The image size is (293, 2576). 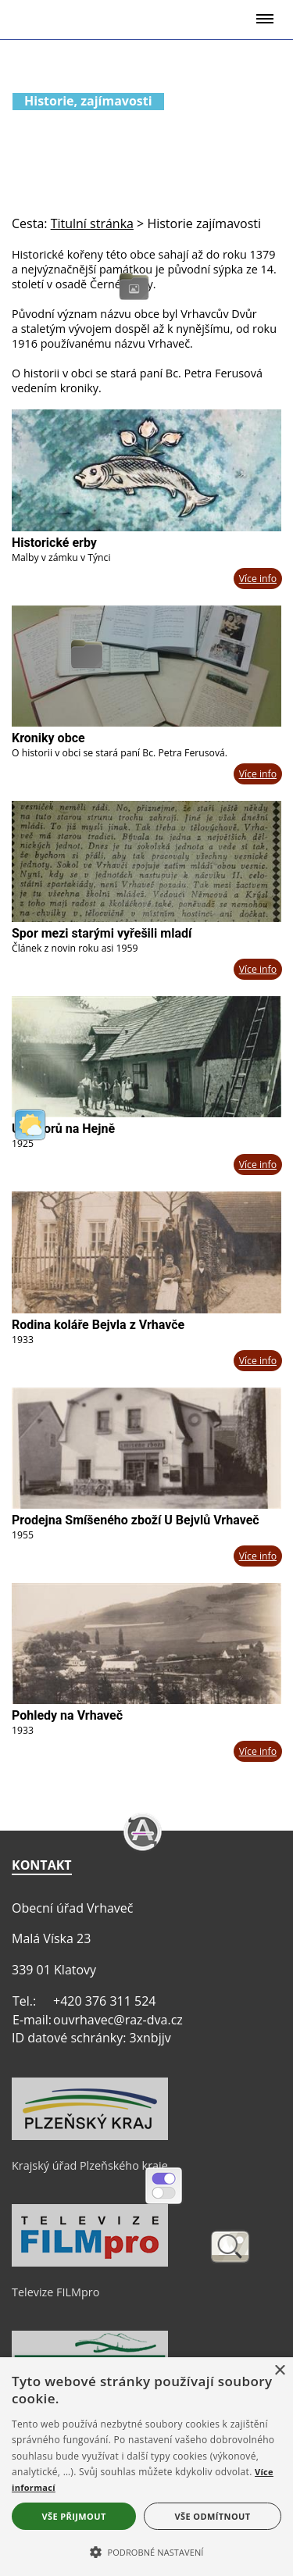 I want to click on open the image viewer application, so click(x=230, y=2246).